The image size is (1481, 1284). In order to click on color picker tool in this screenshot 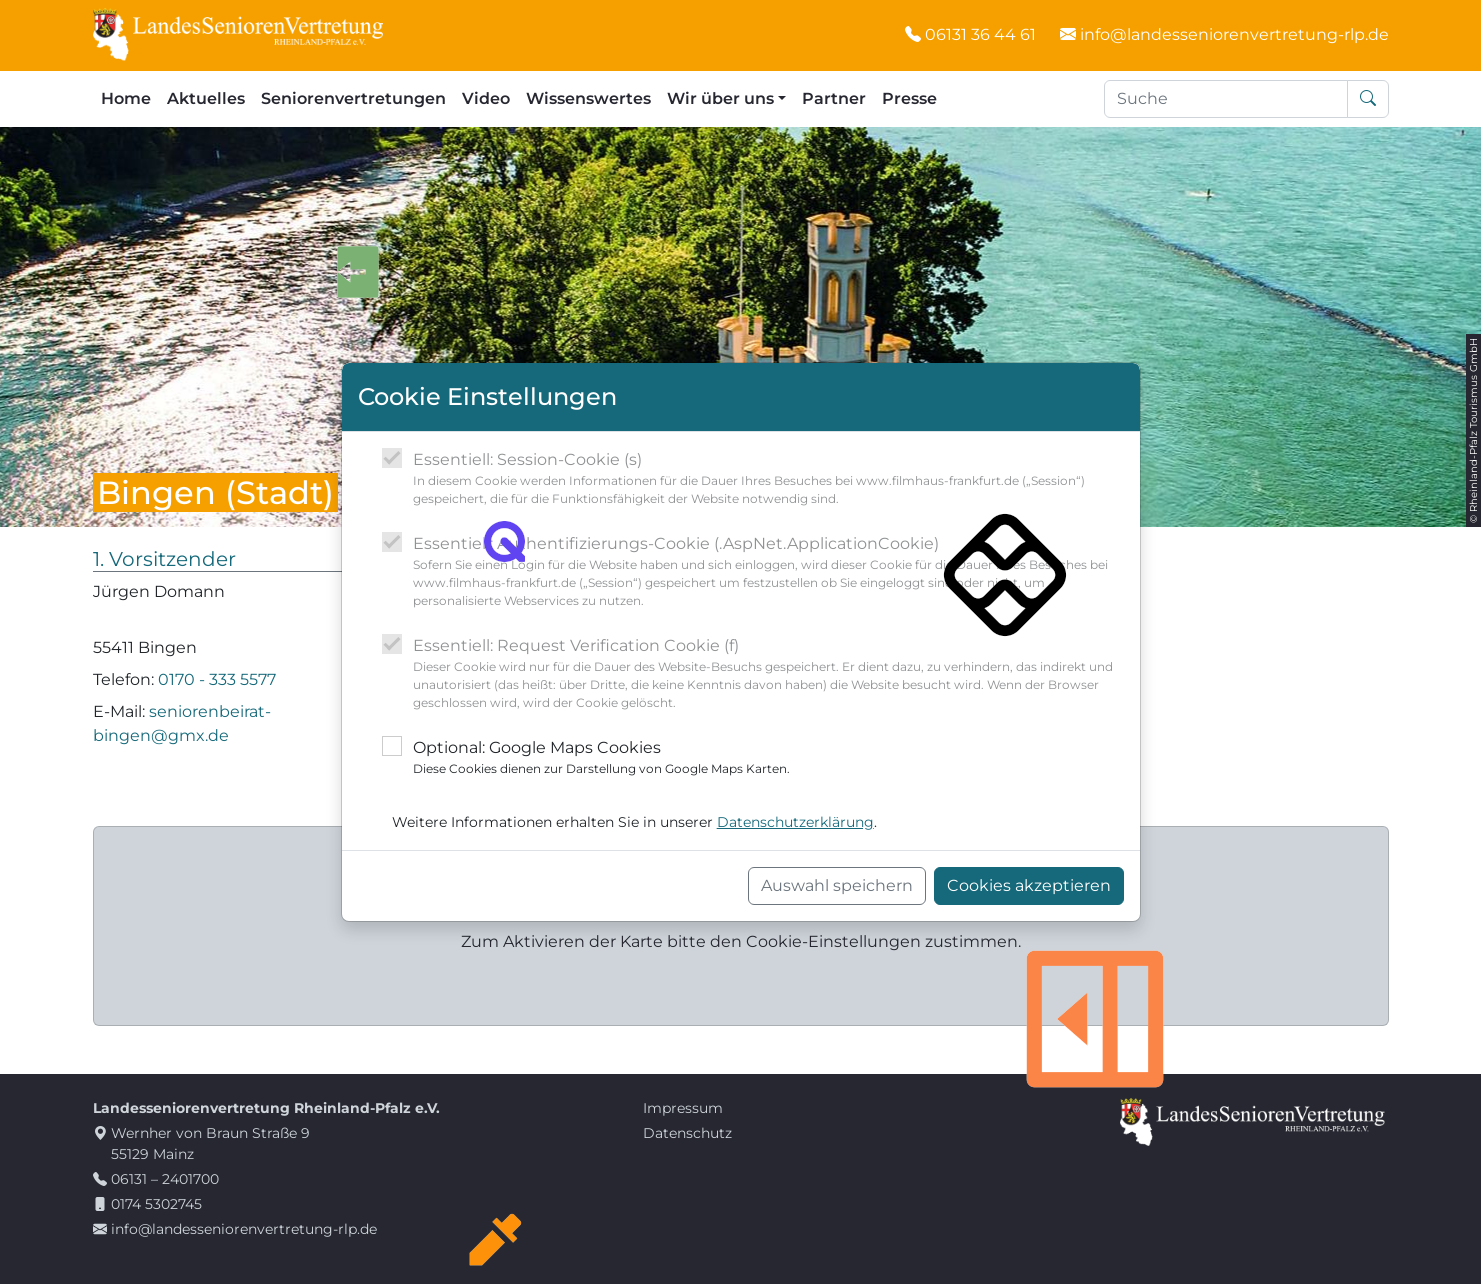, I will do `click(496, 1239)`.